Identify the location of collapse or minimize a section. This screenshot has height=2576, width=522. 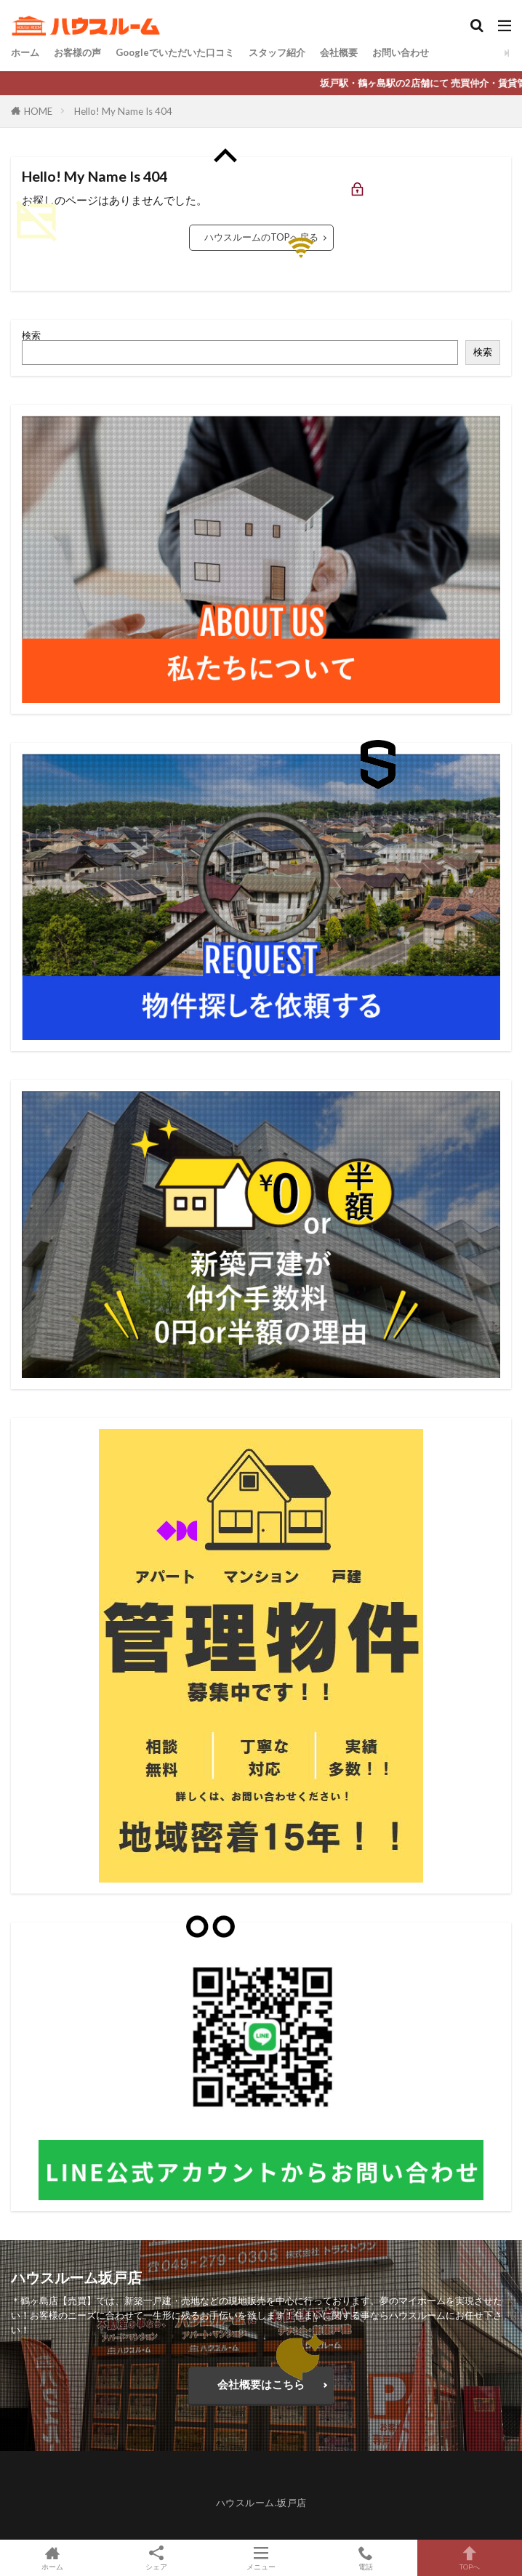
(225, 156).